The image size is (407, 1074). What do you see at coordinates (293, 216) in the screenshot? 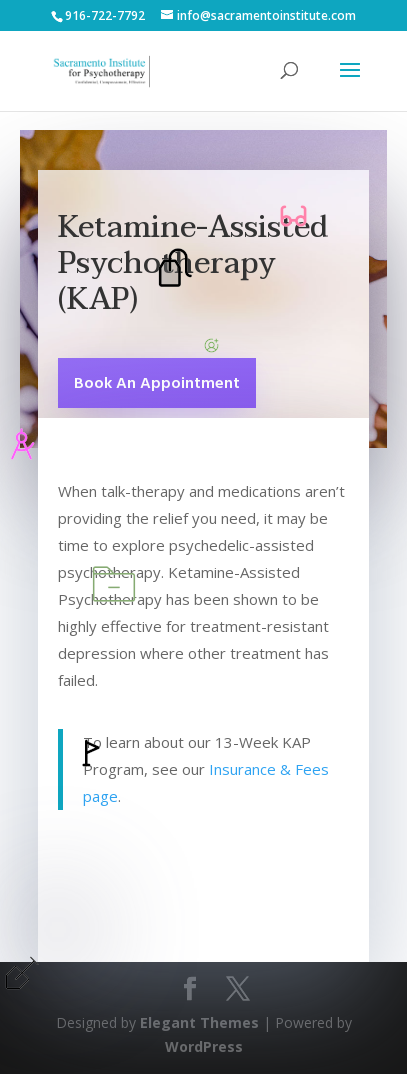
I see `enable reading mode or accessibility features` at bounding box center [293, 216].